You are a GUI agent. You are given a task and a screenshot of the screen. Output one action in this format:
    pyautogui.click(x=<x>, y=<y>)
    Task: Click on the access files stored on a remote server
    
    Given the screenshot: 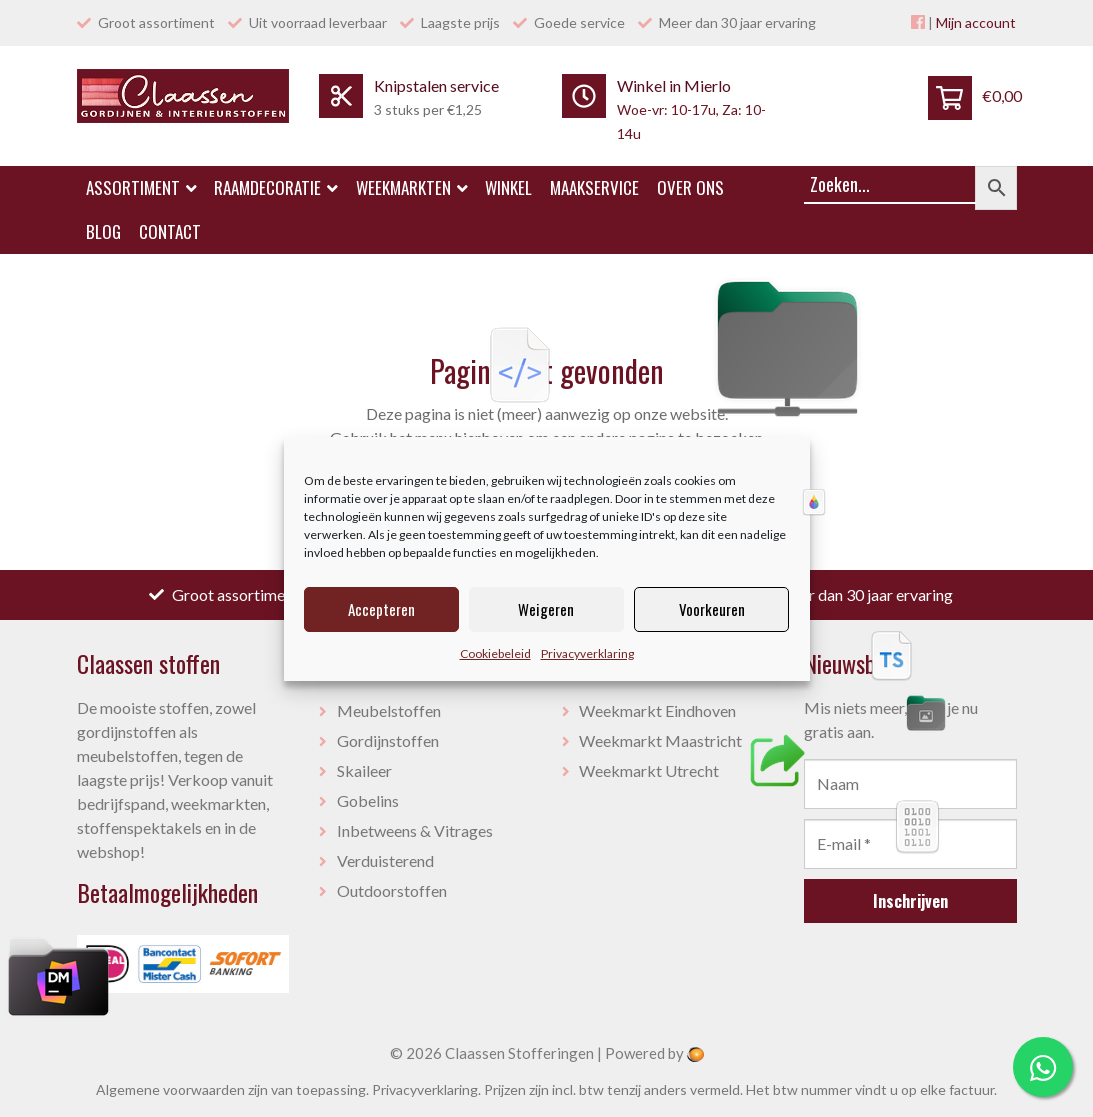 What is the action you would take?
    pyautogui.click(x=787, y=346)
    